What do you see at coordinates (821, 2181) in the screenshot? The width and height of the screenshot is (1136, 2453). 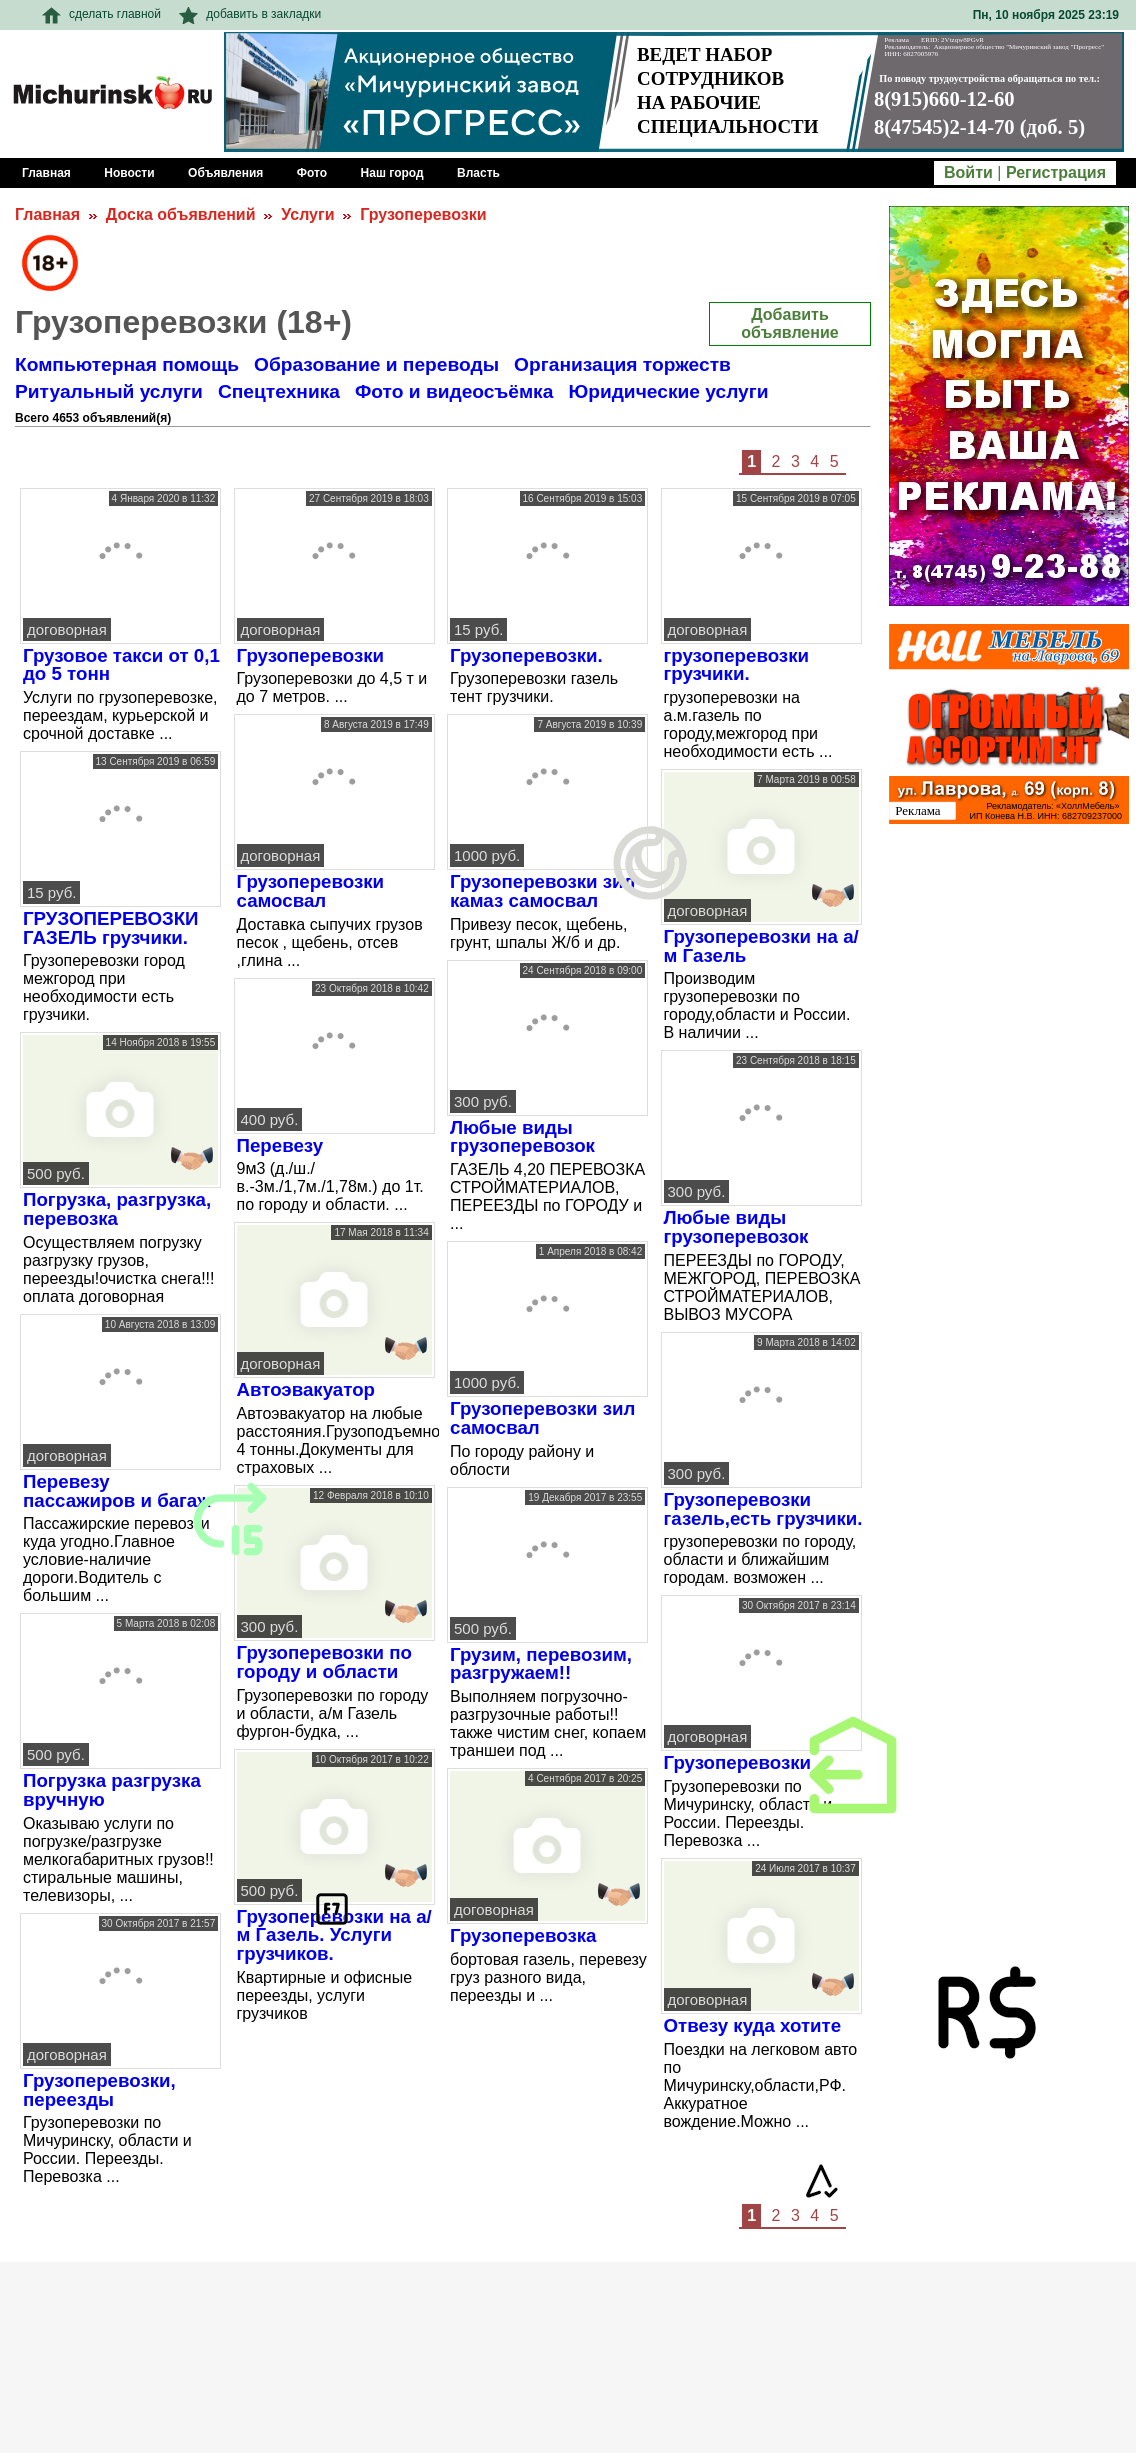 I see `location or destination confirmed` at bounding box center [821, 2181].